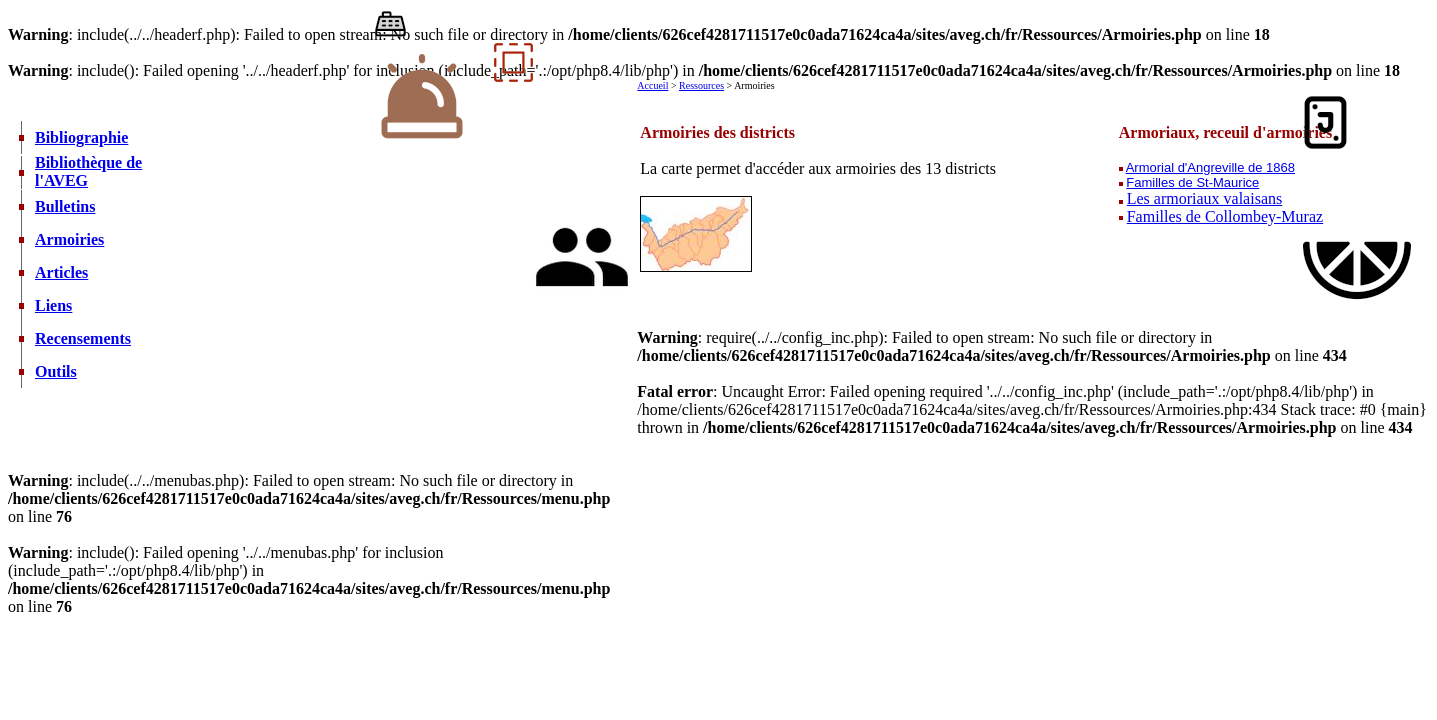  I want to click on select all items, so click(513, 62).